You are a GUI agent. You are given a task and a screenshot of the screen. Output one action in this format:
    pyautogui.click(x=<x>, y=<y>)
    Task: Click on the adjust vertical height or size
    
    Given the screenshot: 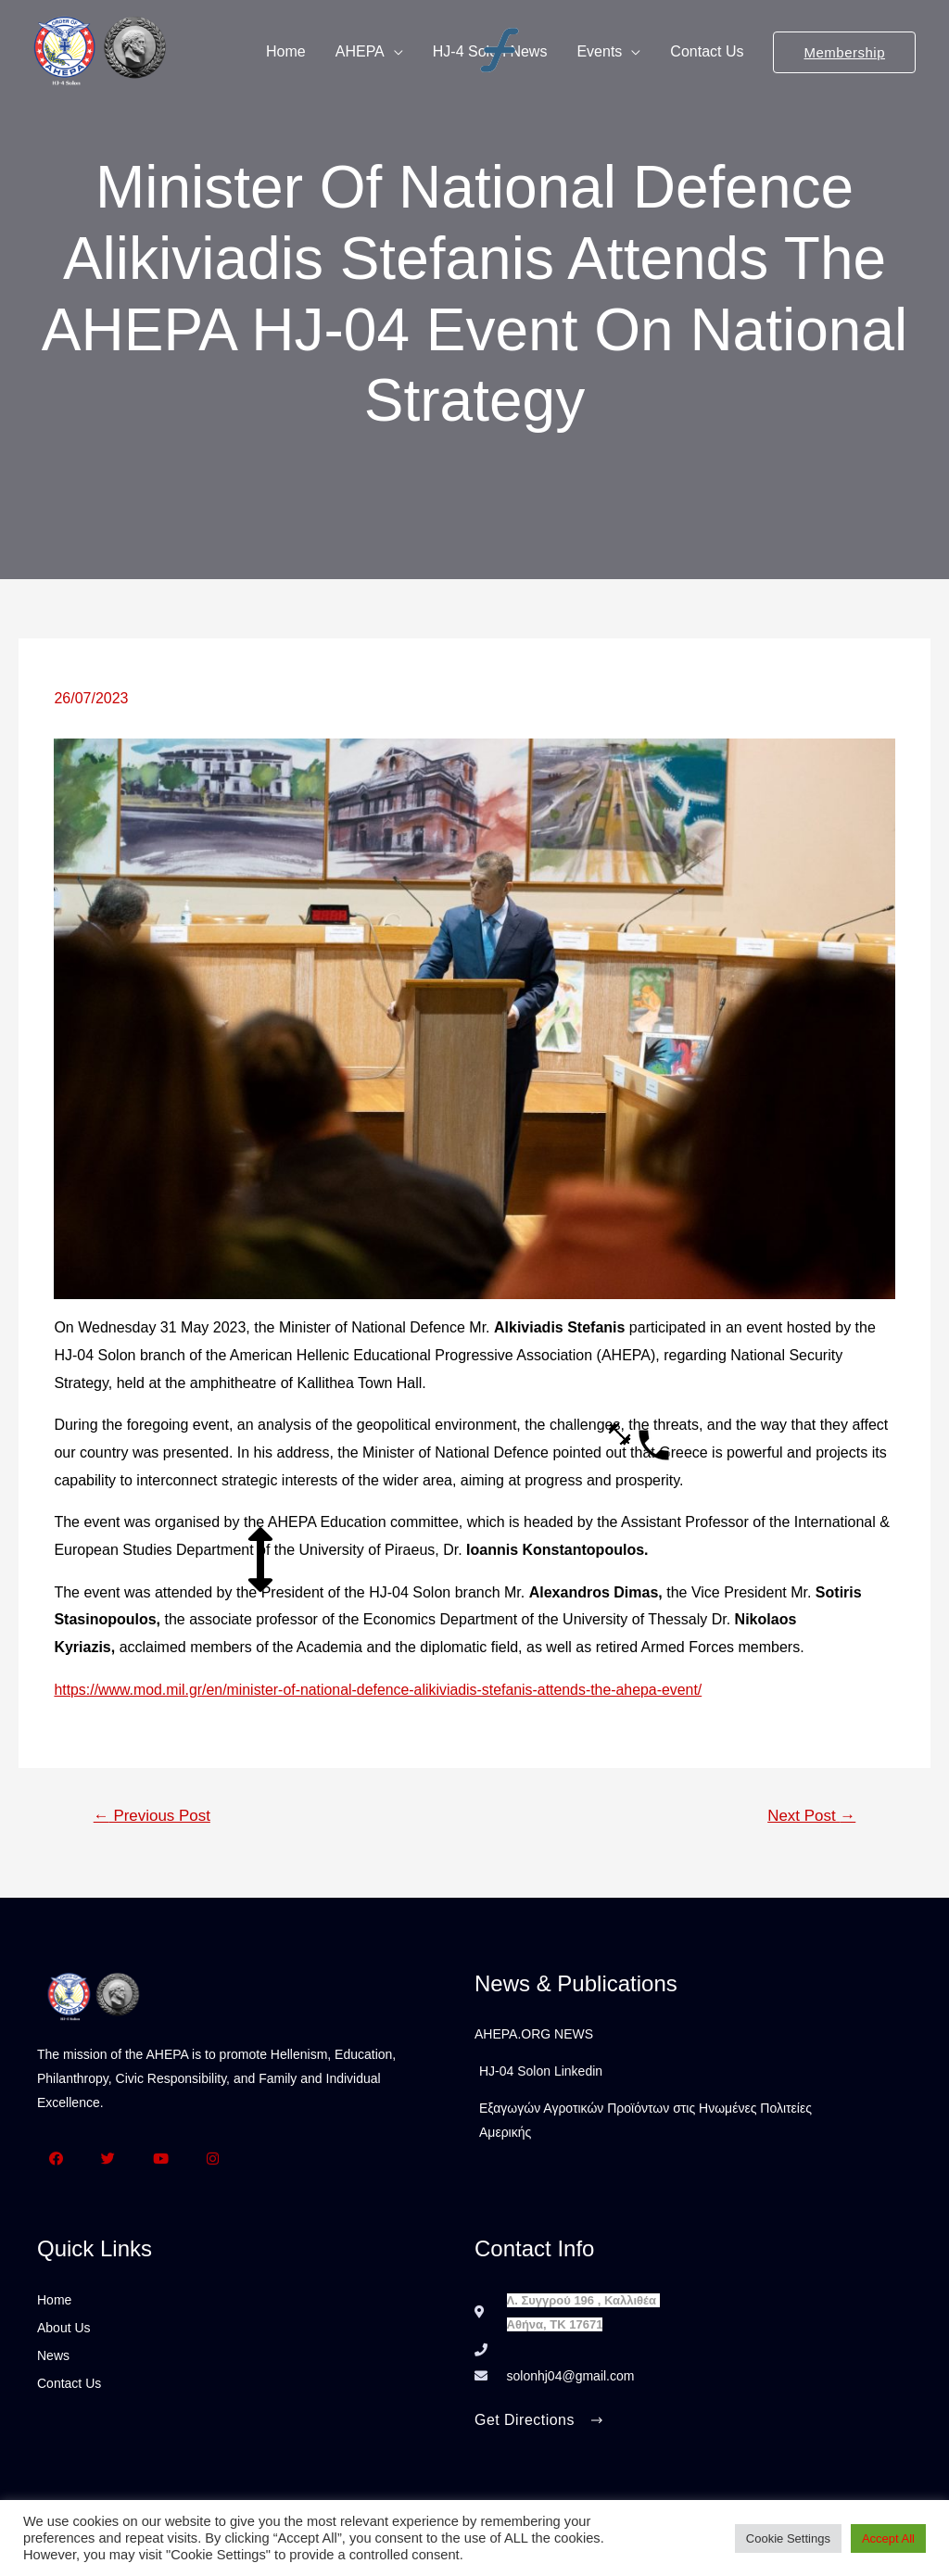 What is the action you would take?
    pyautogui.click(x=260, y=1559)
    